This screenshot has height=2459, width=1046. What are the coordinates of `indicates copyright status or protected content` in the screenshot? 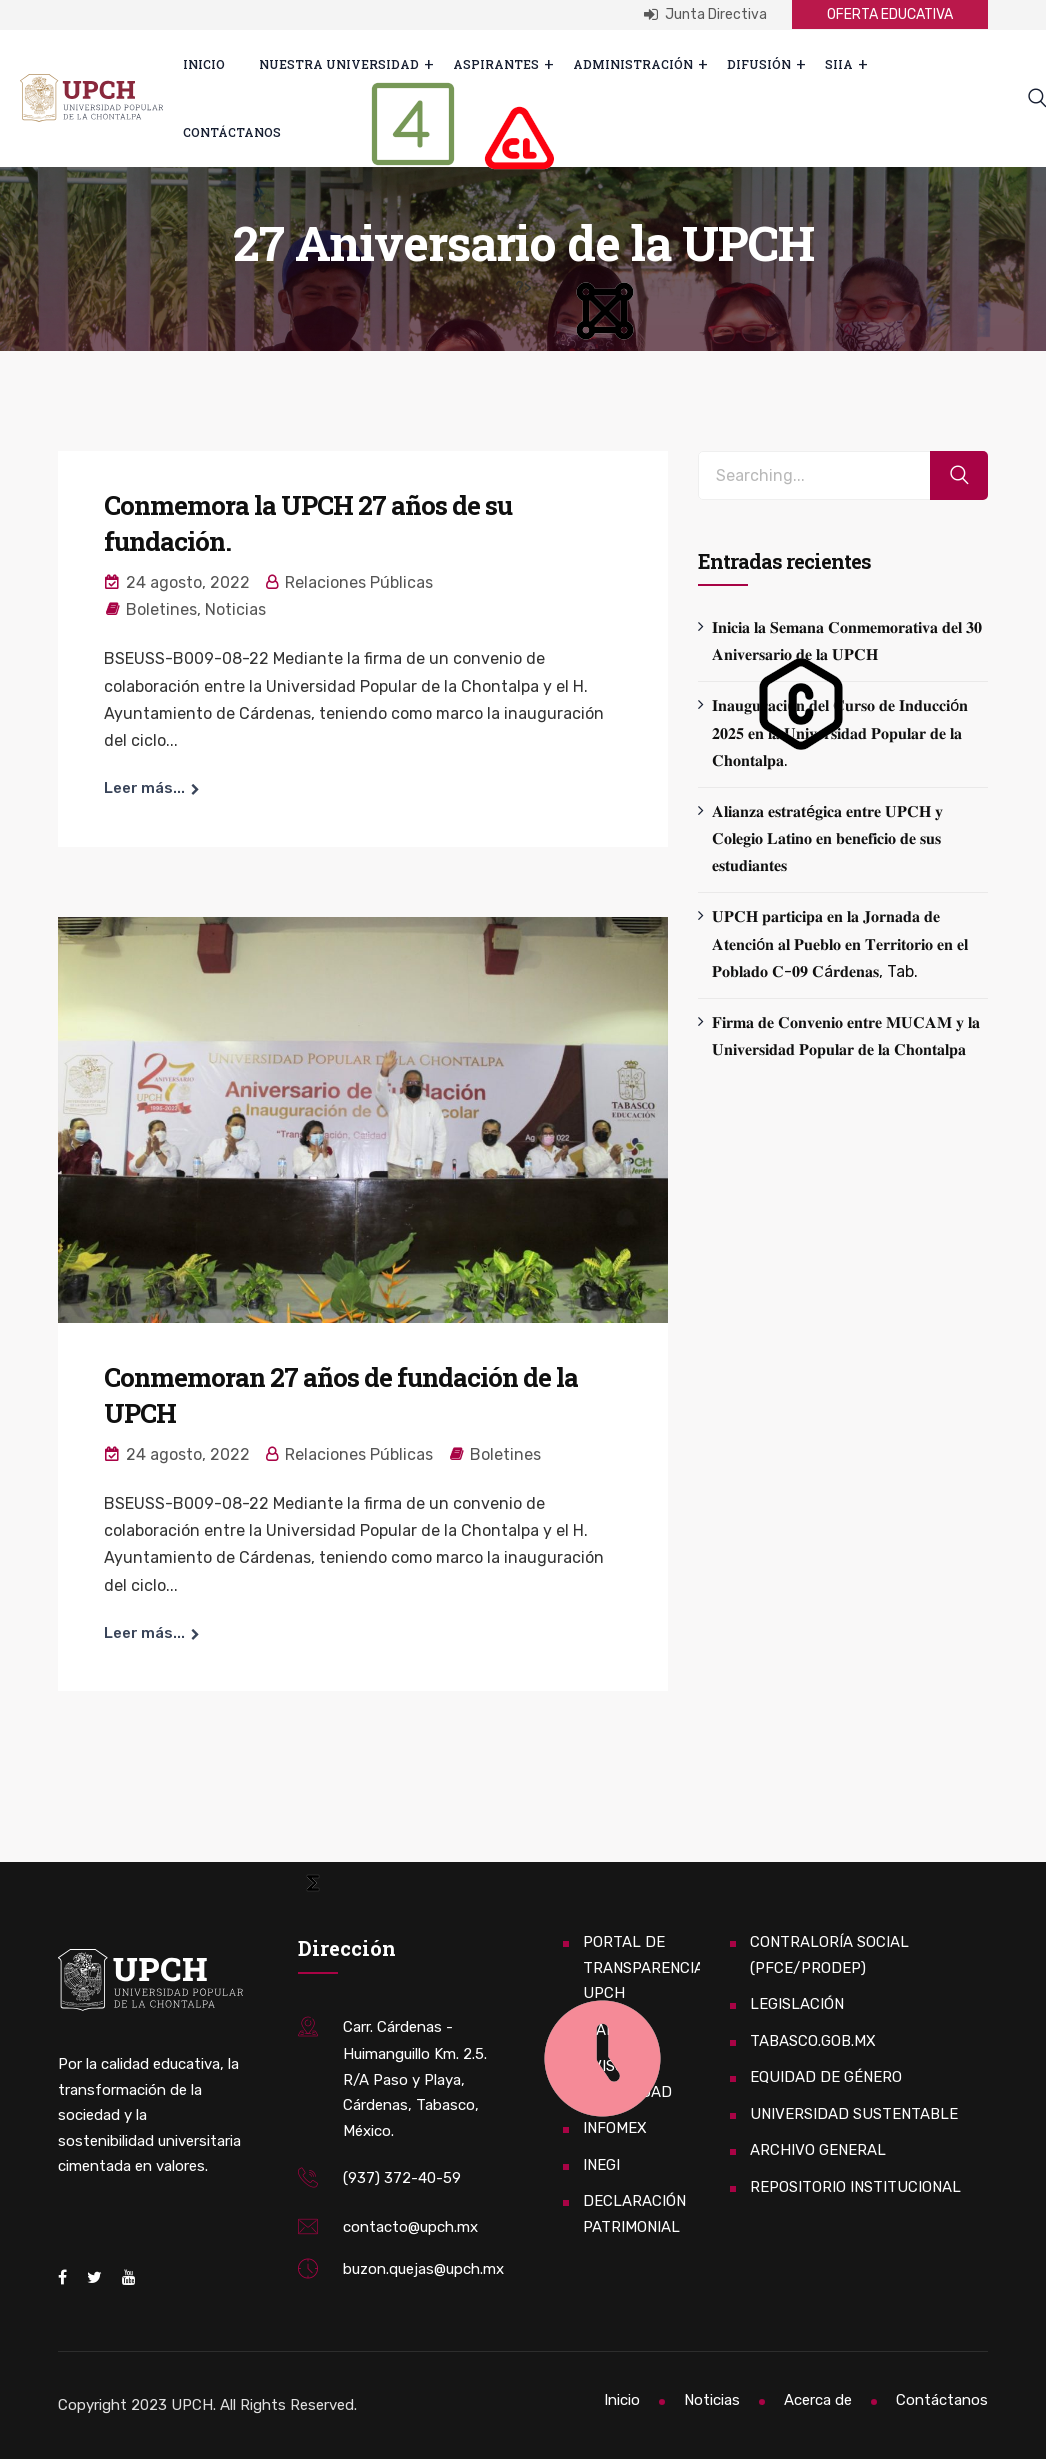 It's located at (801, 704).